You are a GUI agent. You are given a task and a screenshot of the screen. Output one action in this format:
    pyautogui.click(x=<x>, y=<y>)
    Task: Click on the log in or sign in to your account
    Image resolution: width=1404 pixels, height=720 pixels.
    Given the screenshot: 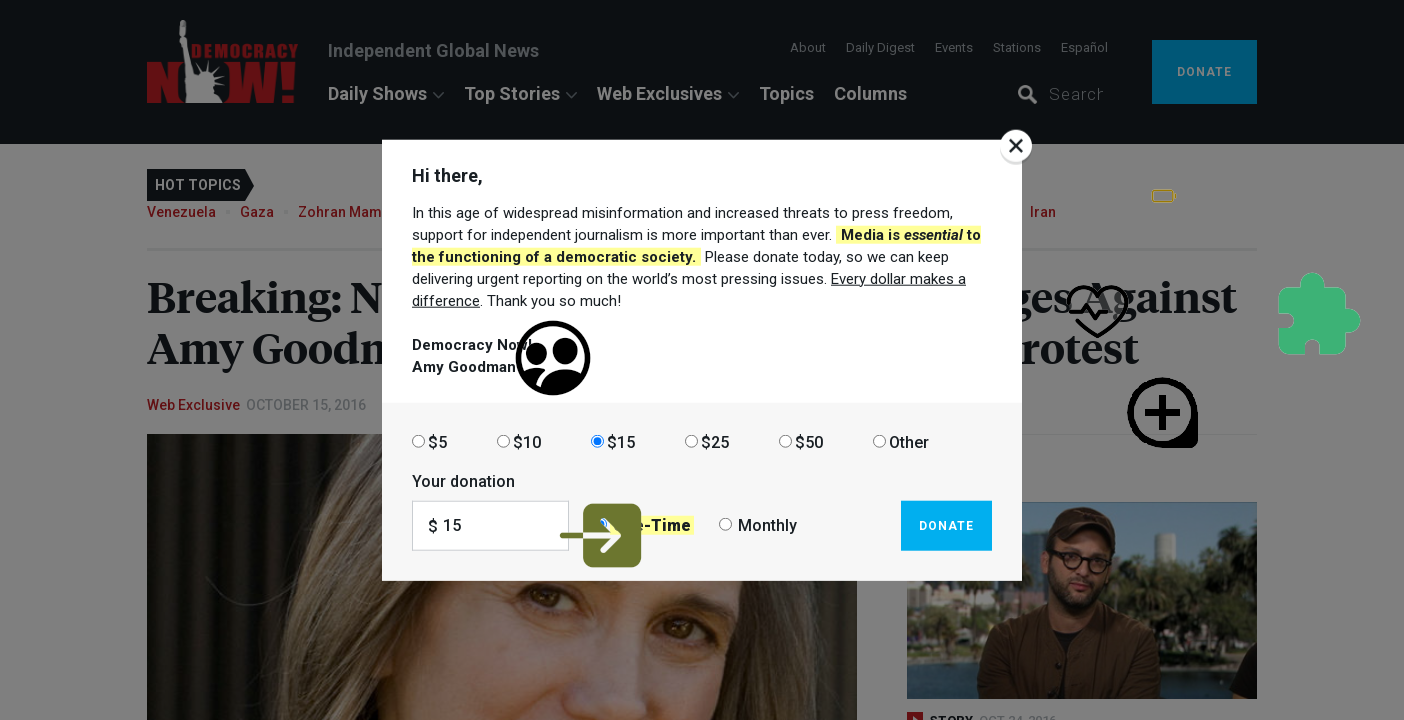 What is the action you would take?
    pyautogui.click(x=600, y=535)
    